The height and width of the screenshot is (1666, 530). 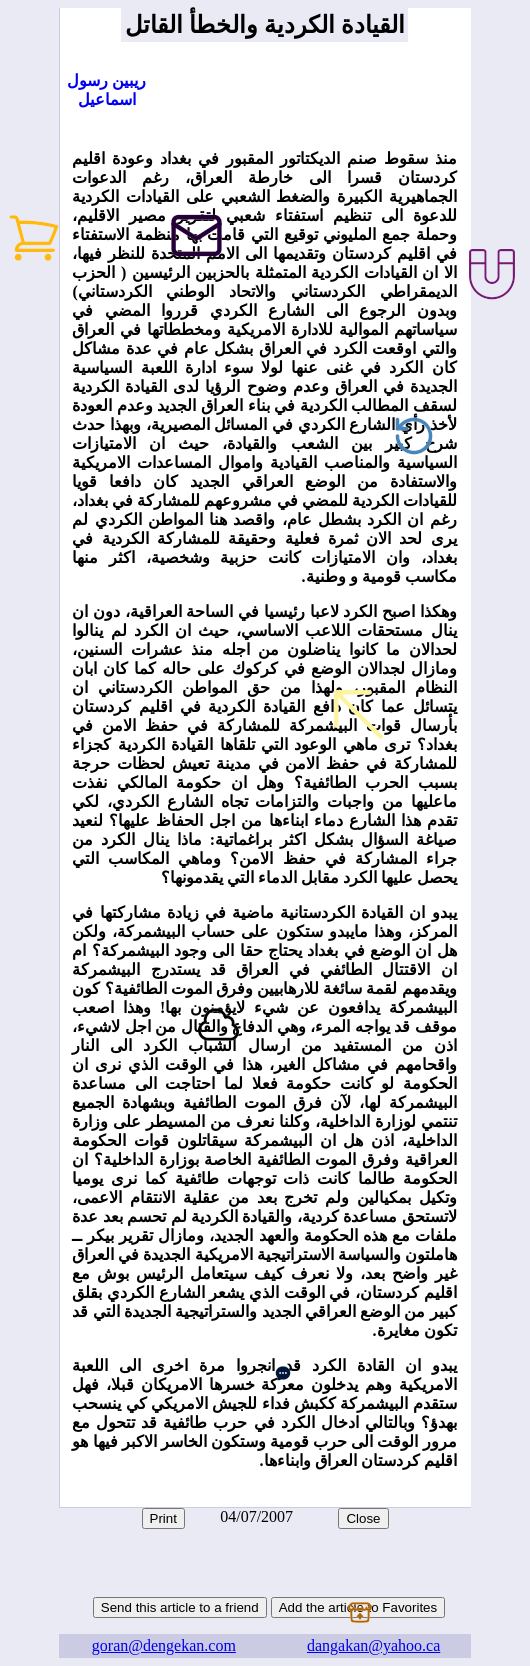 What do you see at coordinates (492, 272) in the screenshot?
I see `activate magnetic snap or alignment tool` at bounding box center [492, 272].